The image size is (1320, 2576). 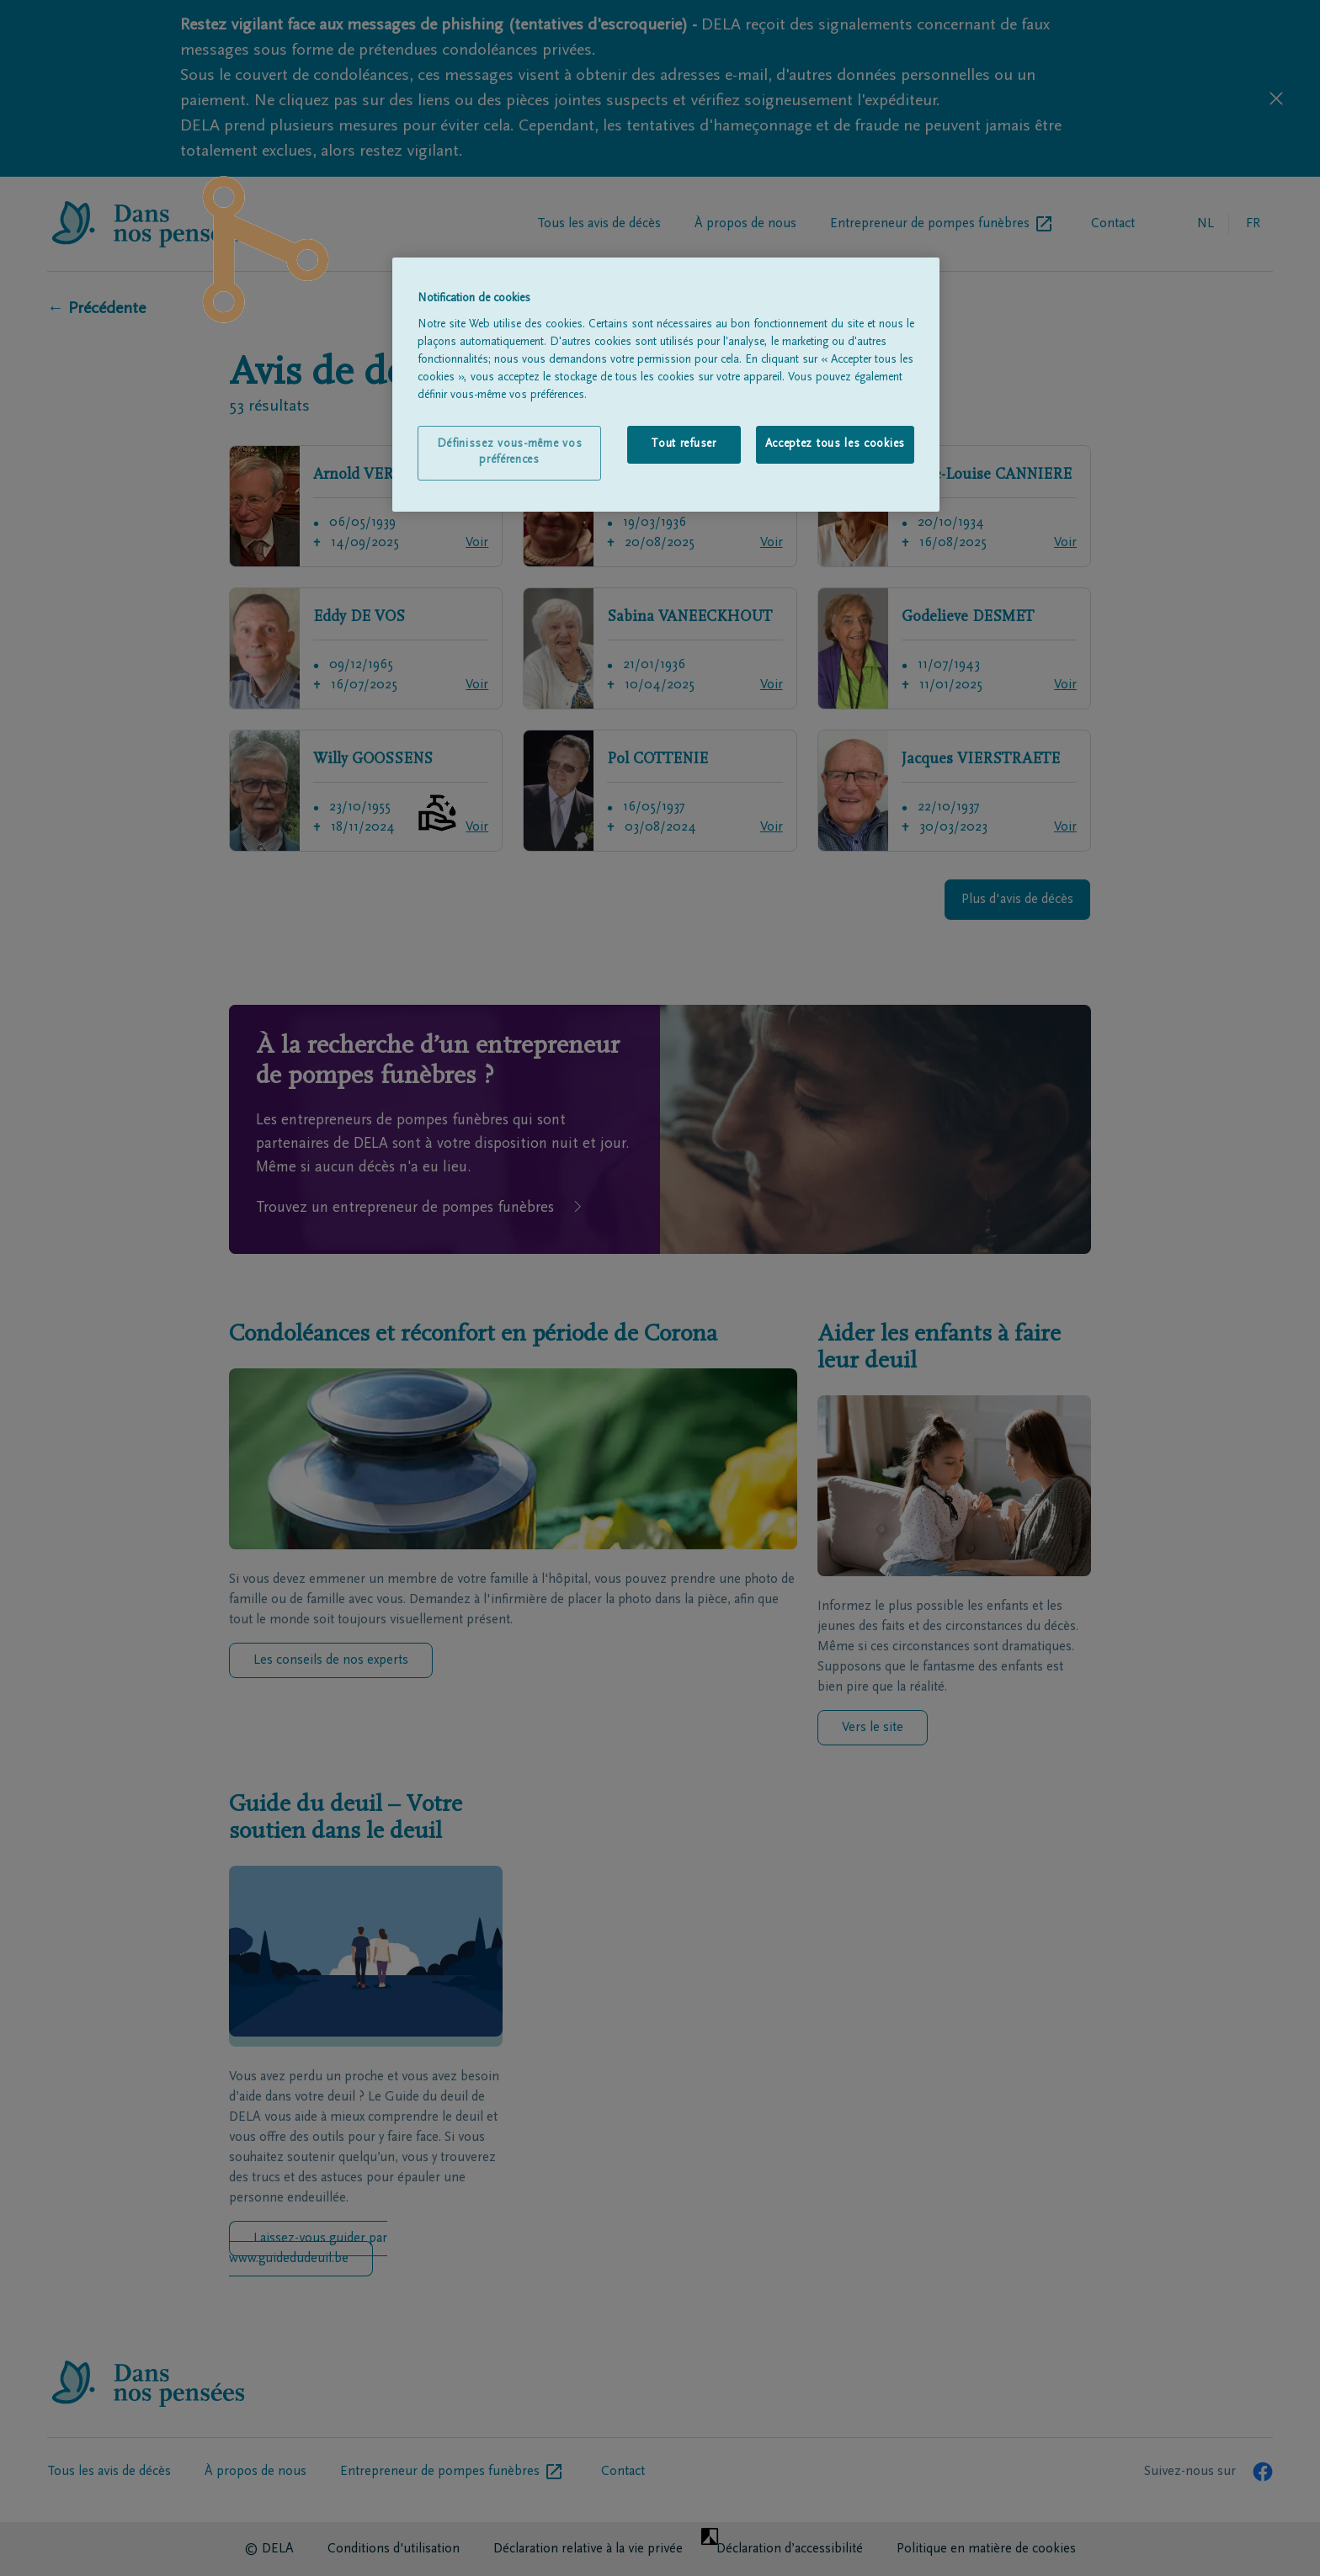 I want to click on merge branches in version control, so click(x=265, y=249).